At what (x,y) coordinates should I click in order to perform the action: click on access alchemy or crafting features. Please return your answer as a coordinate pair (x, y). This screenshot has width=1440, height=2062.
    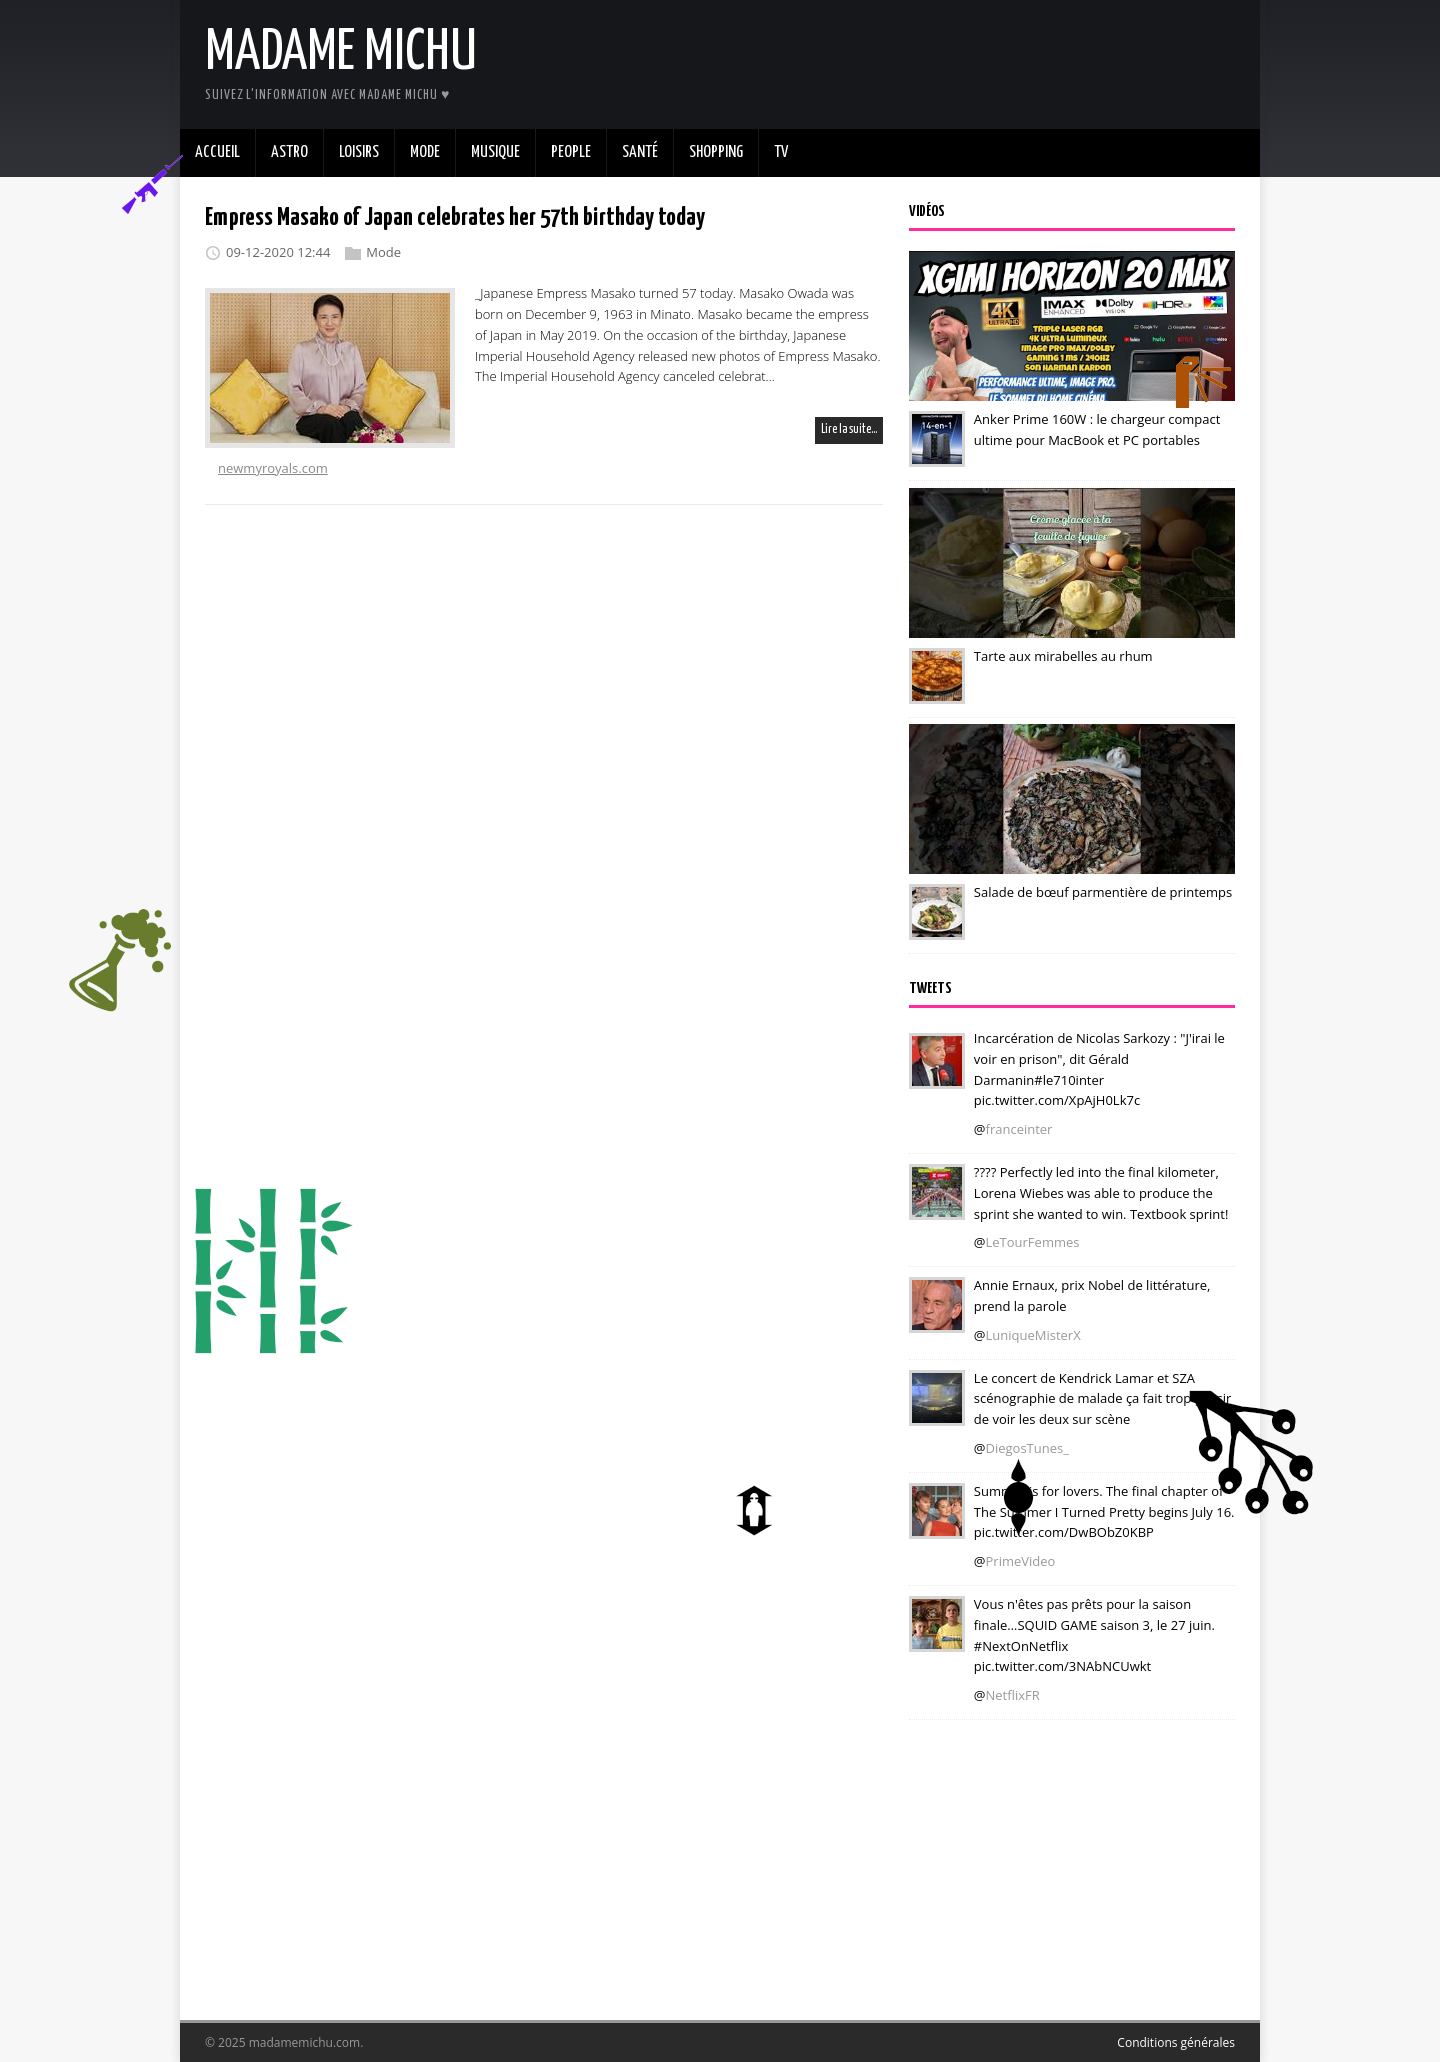
    Looking at the image, I should click on (120, 960).